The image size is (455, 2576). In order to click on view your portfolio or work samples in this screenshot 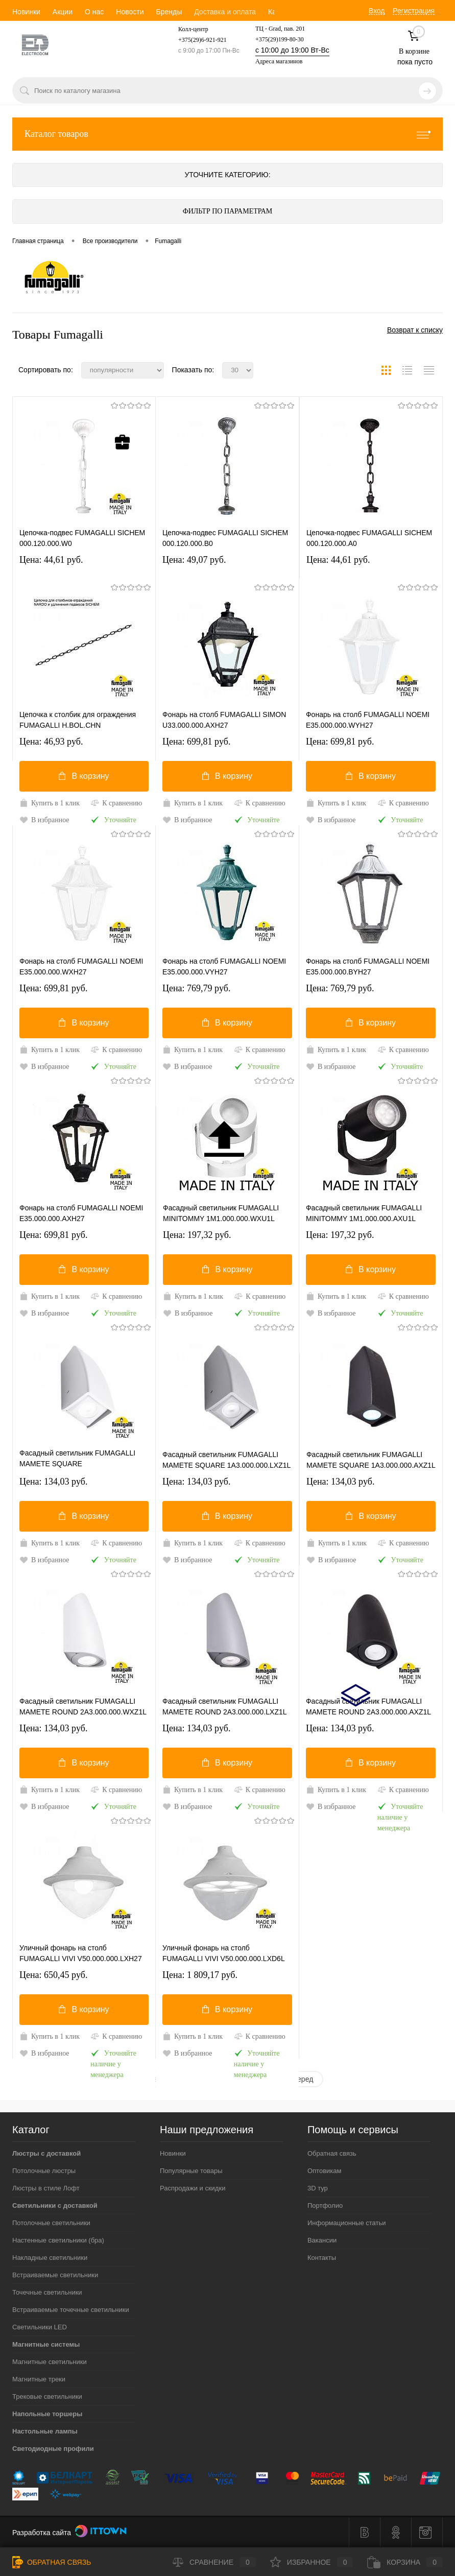, I will do `click(122, 442)`.